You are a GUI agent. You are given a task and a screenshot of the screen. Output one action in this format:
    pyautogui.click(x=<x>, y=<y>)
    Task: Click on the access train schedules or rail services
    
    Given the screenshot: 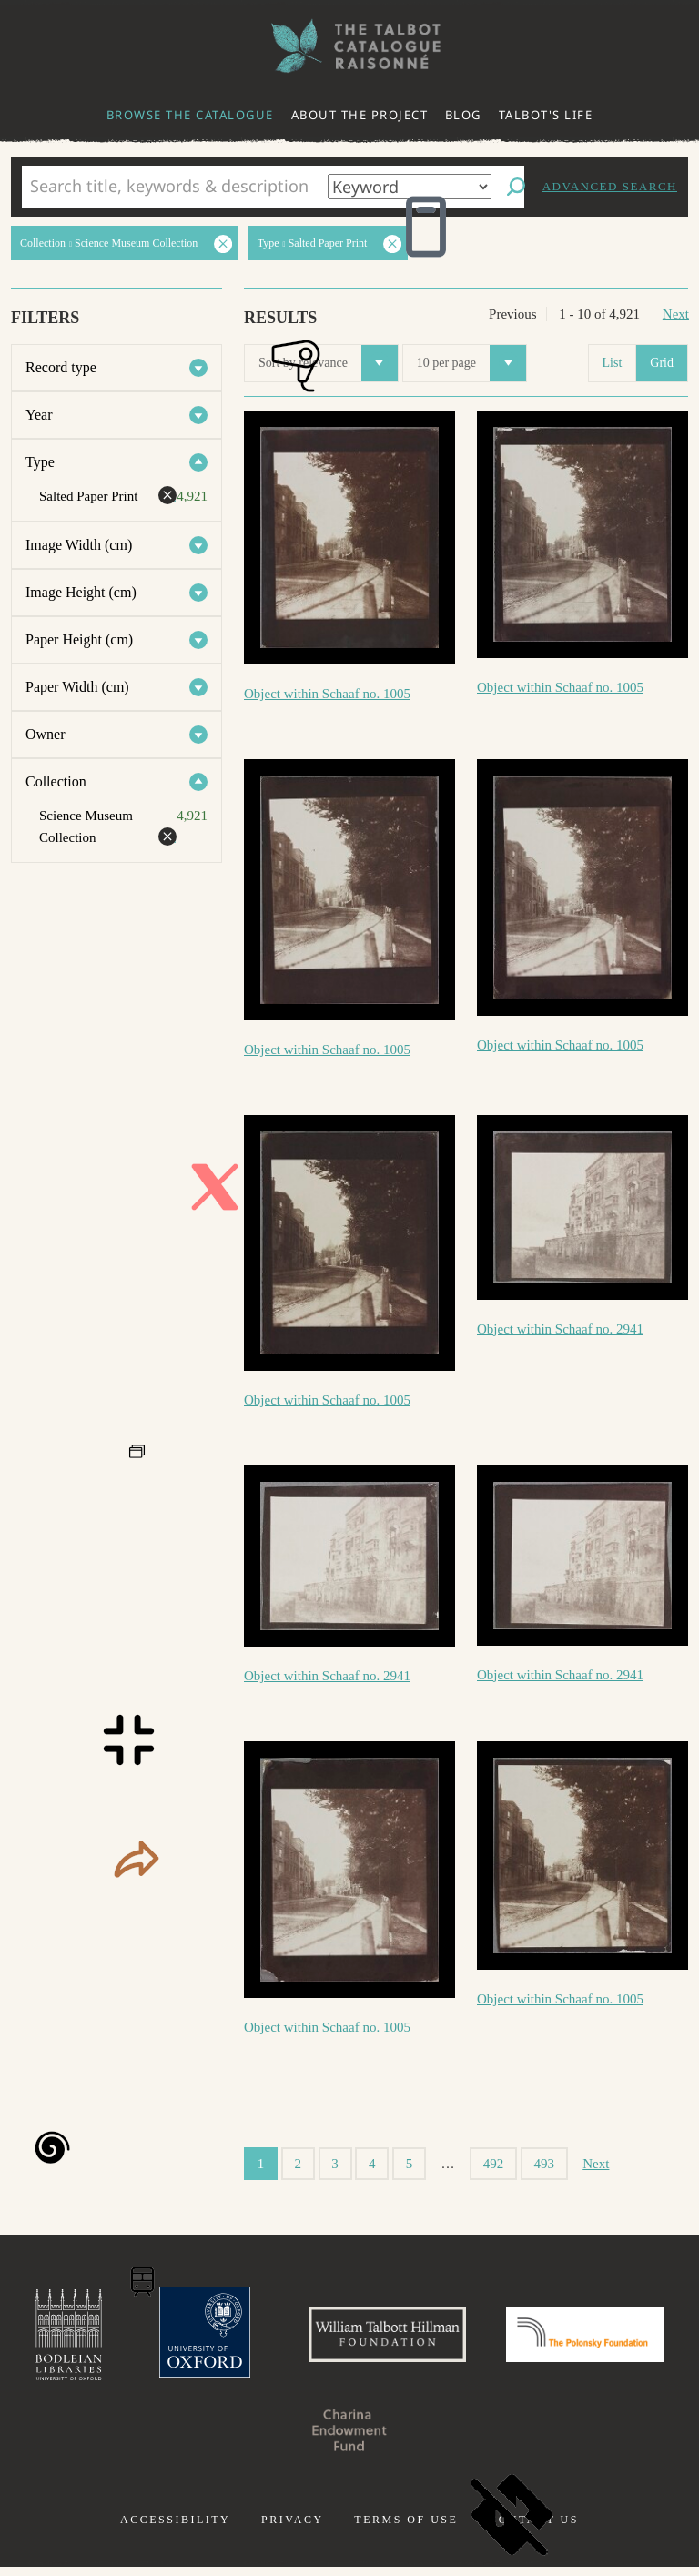 What is the action you would take?
    pyautogui.click(x=142, y=2280)
    